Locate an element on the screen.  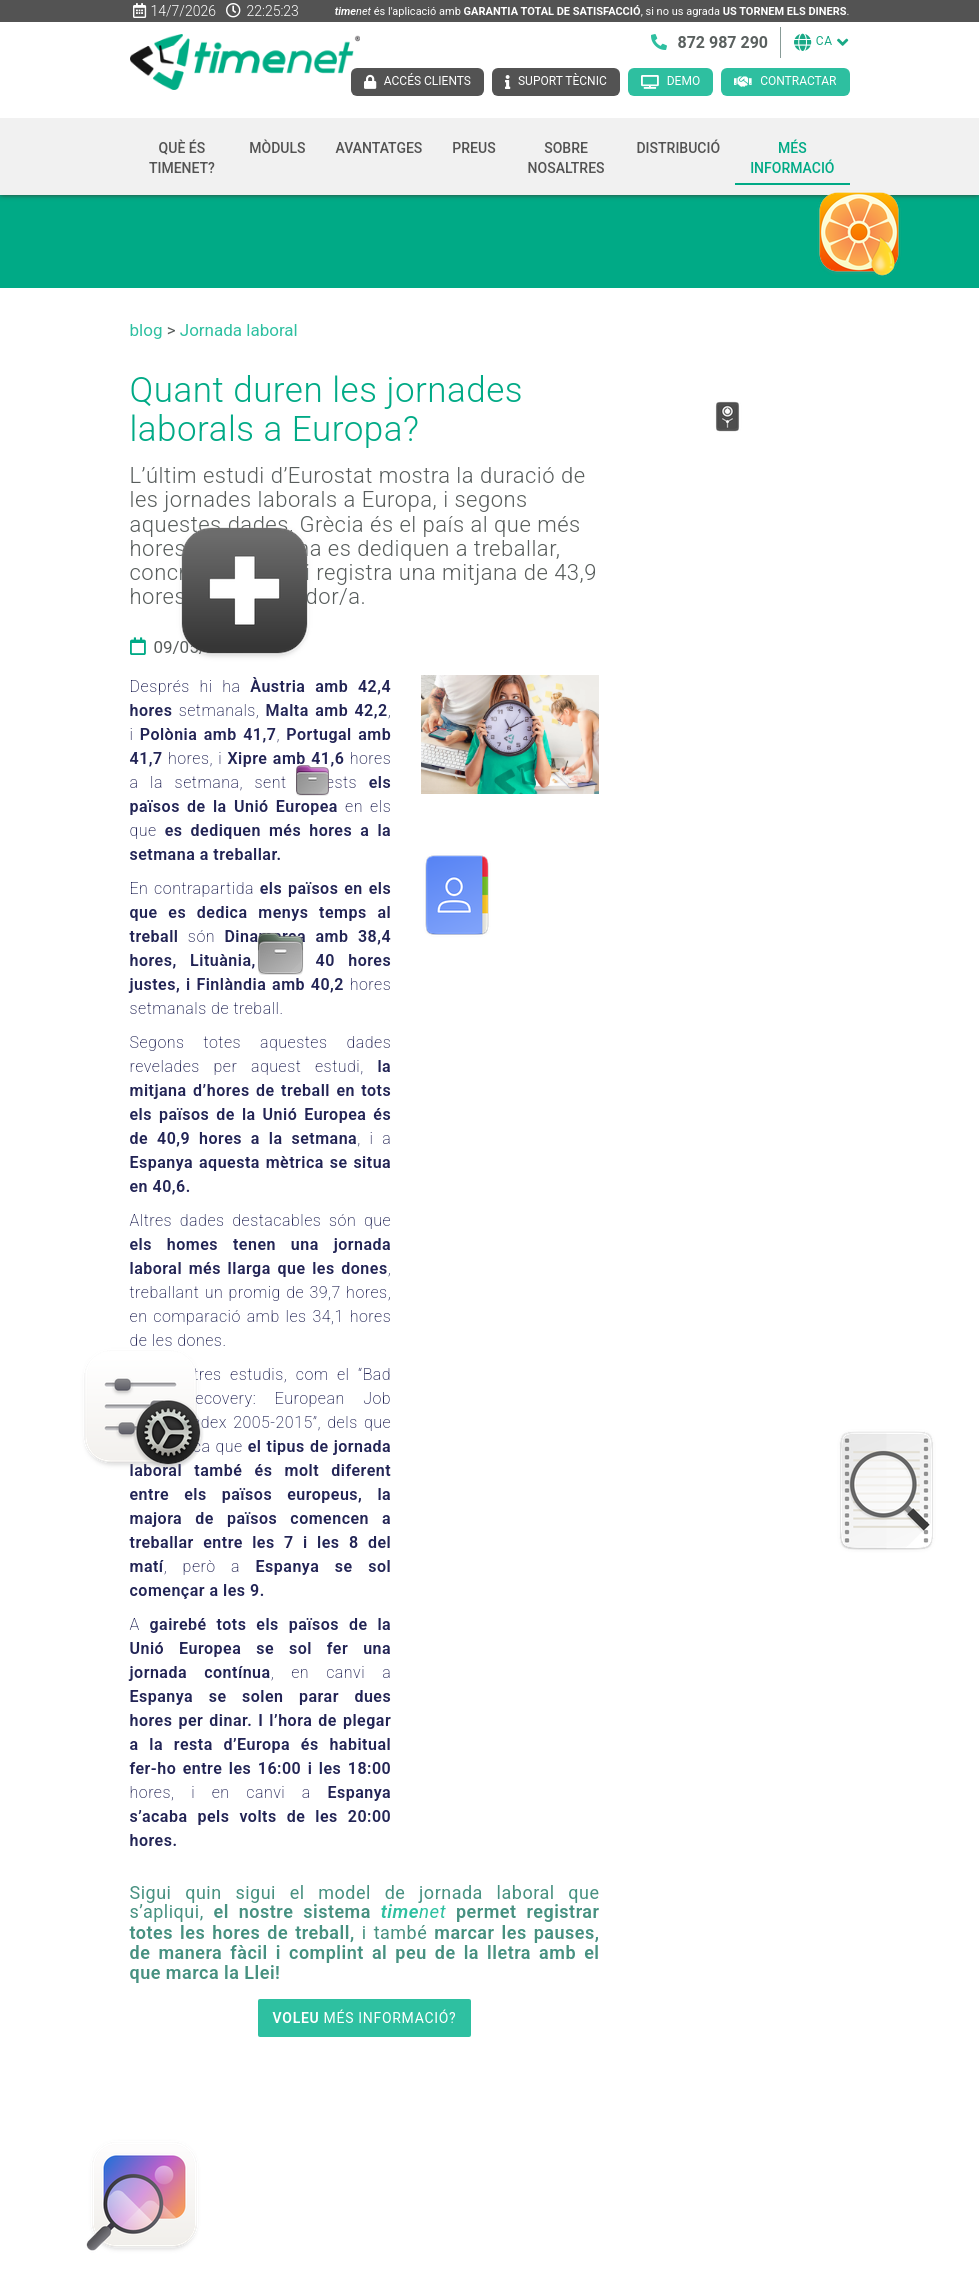
open the file manager application is located at coordinates (312, 779).